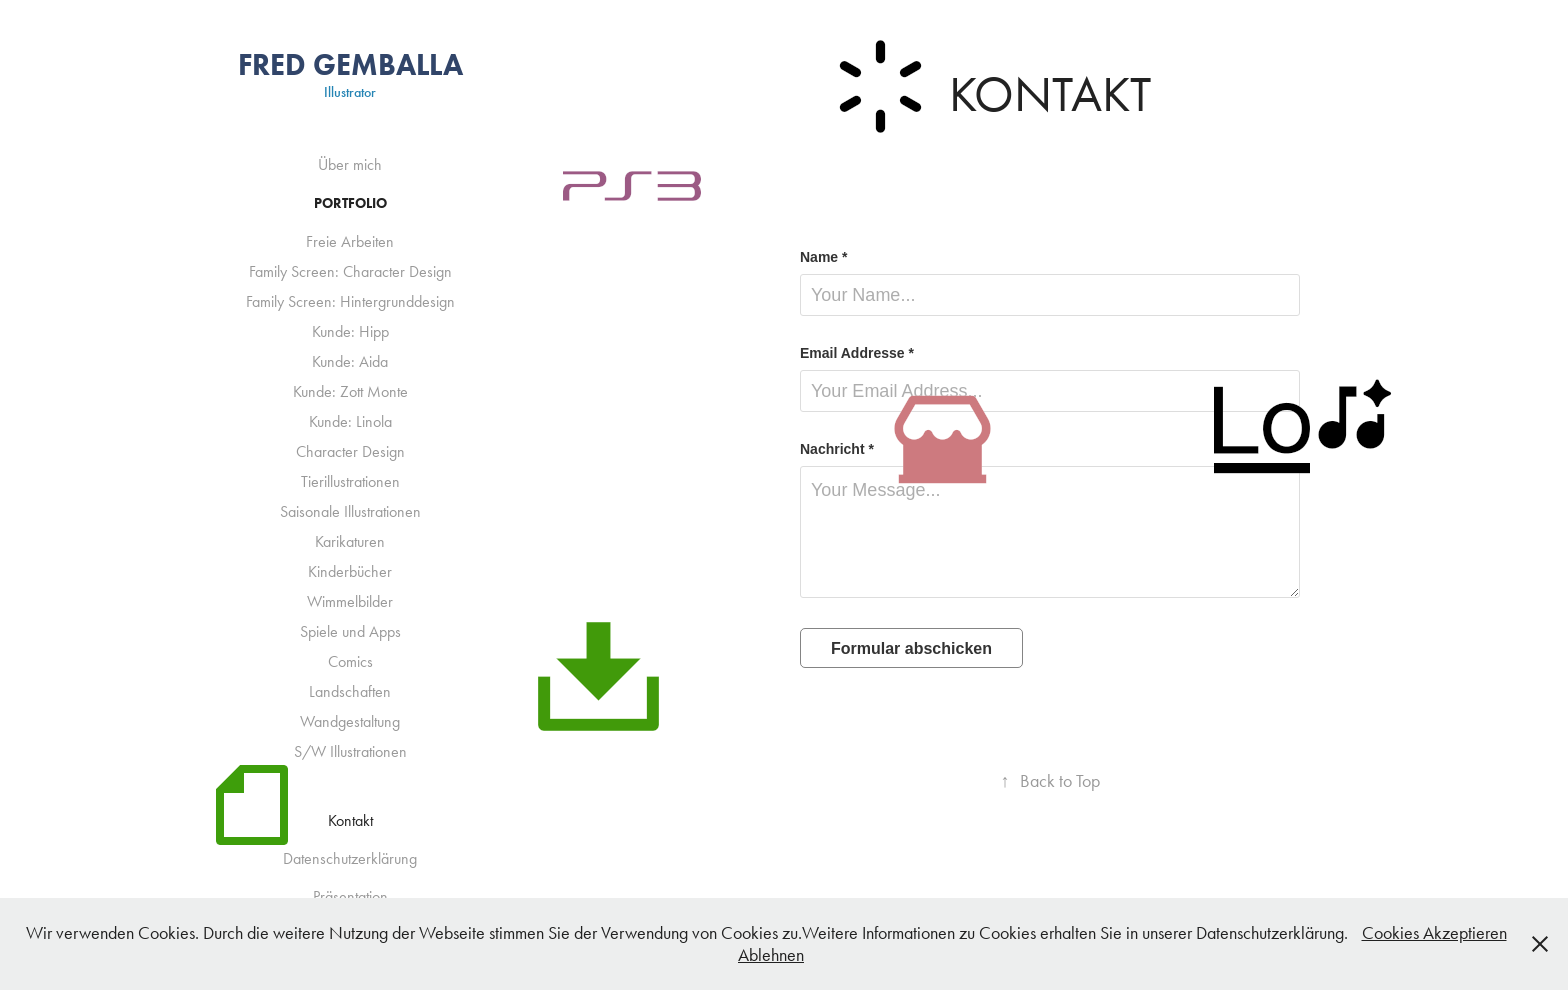 Image resolution: width=1568 pixels, height=990 pixels. I want to click on access AI-powered music features, so click(1356, 417).